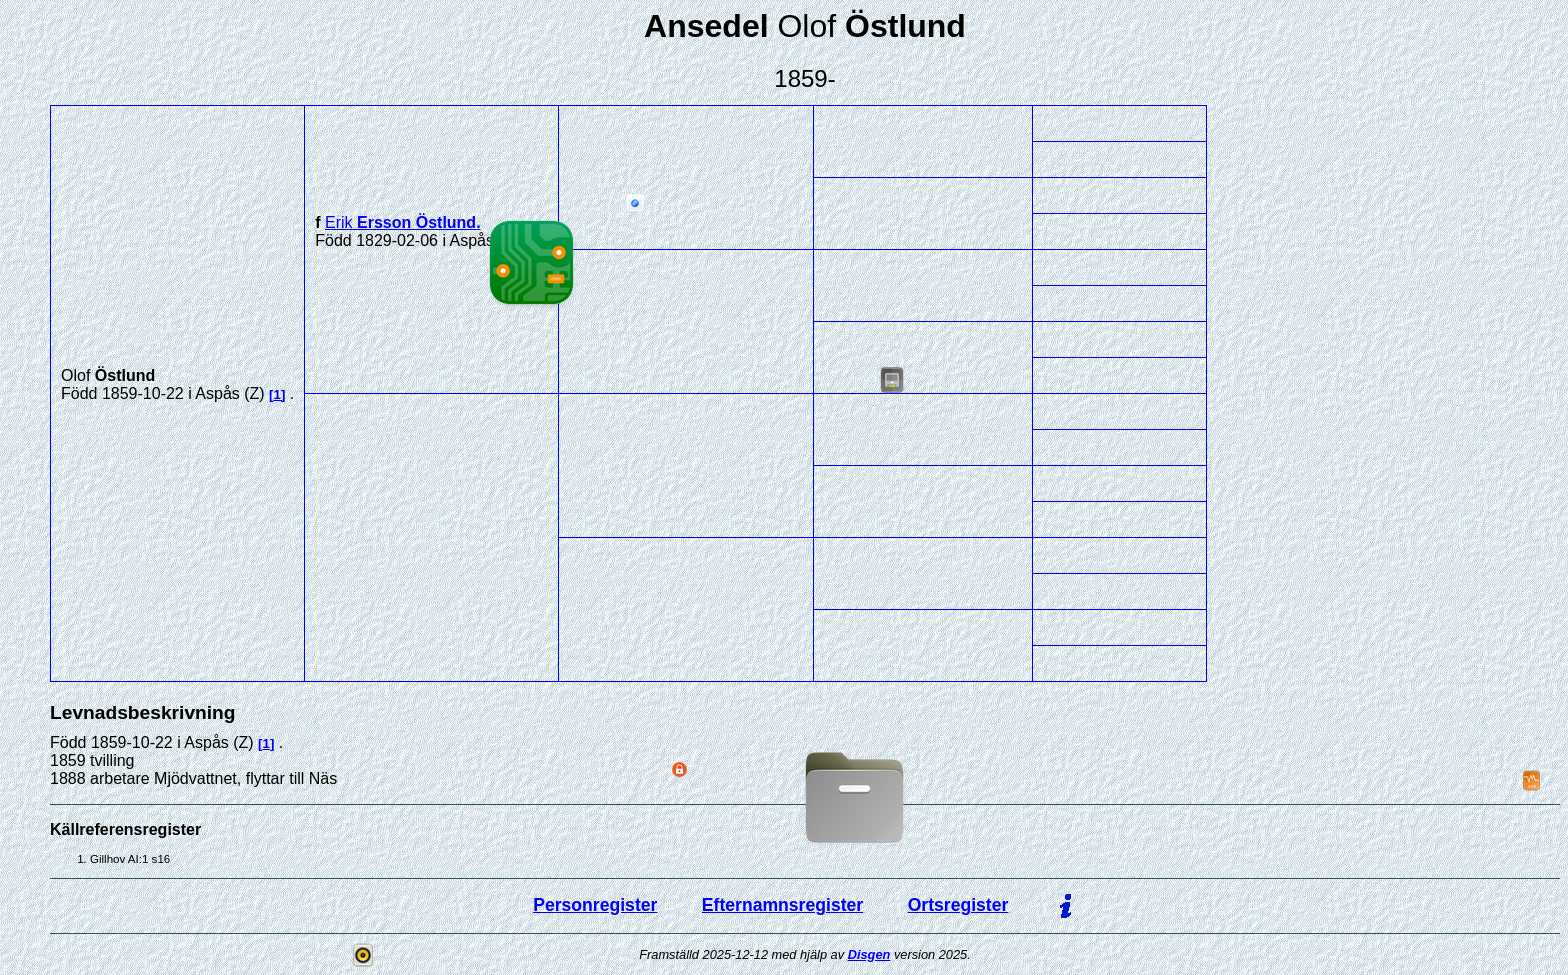 This screenshot has height=975, width=1568. What do you see at coordinates (892, 380) in the screenshot?
I see `indicates a ROM file type` at bounding box center [892, 380].